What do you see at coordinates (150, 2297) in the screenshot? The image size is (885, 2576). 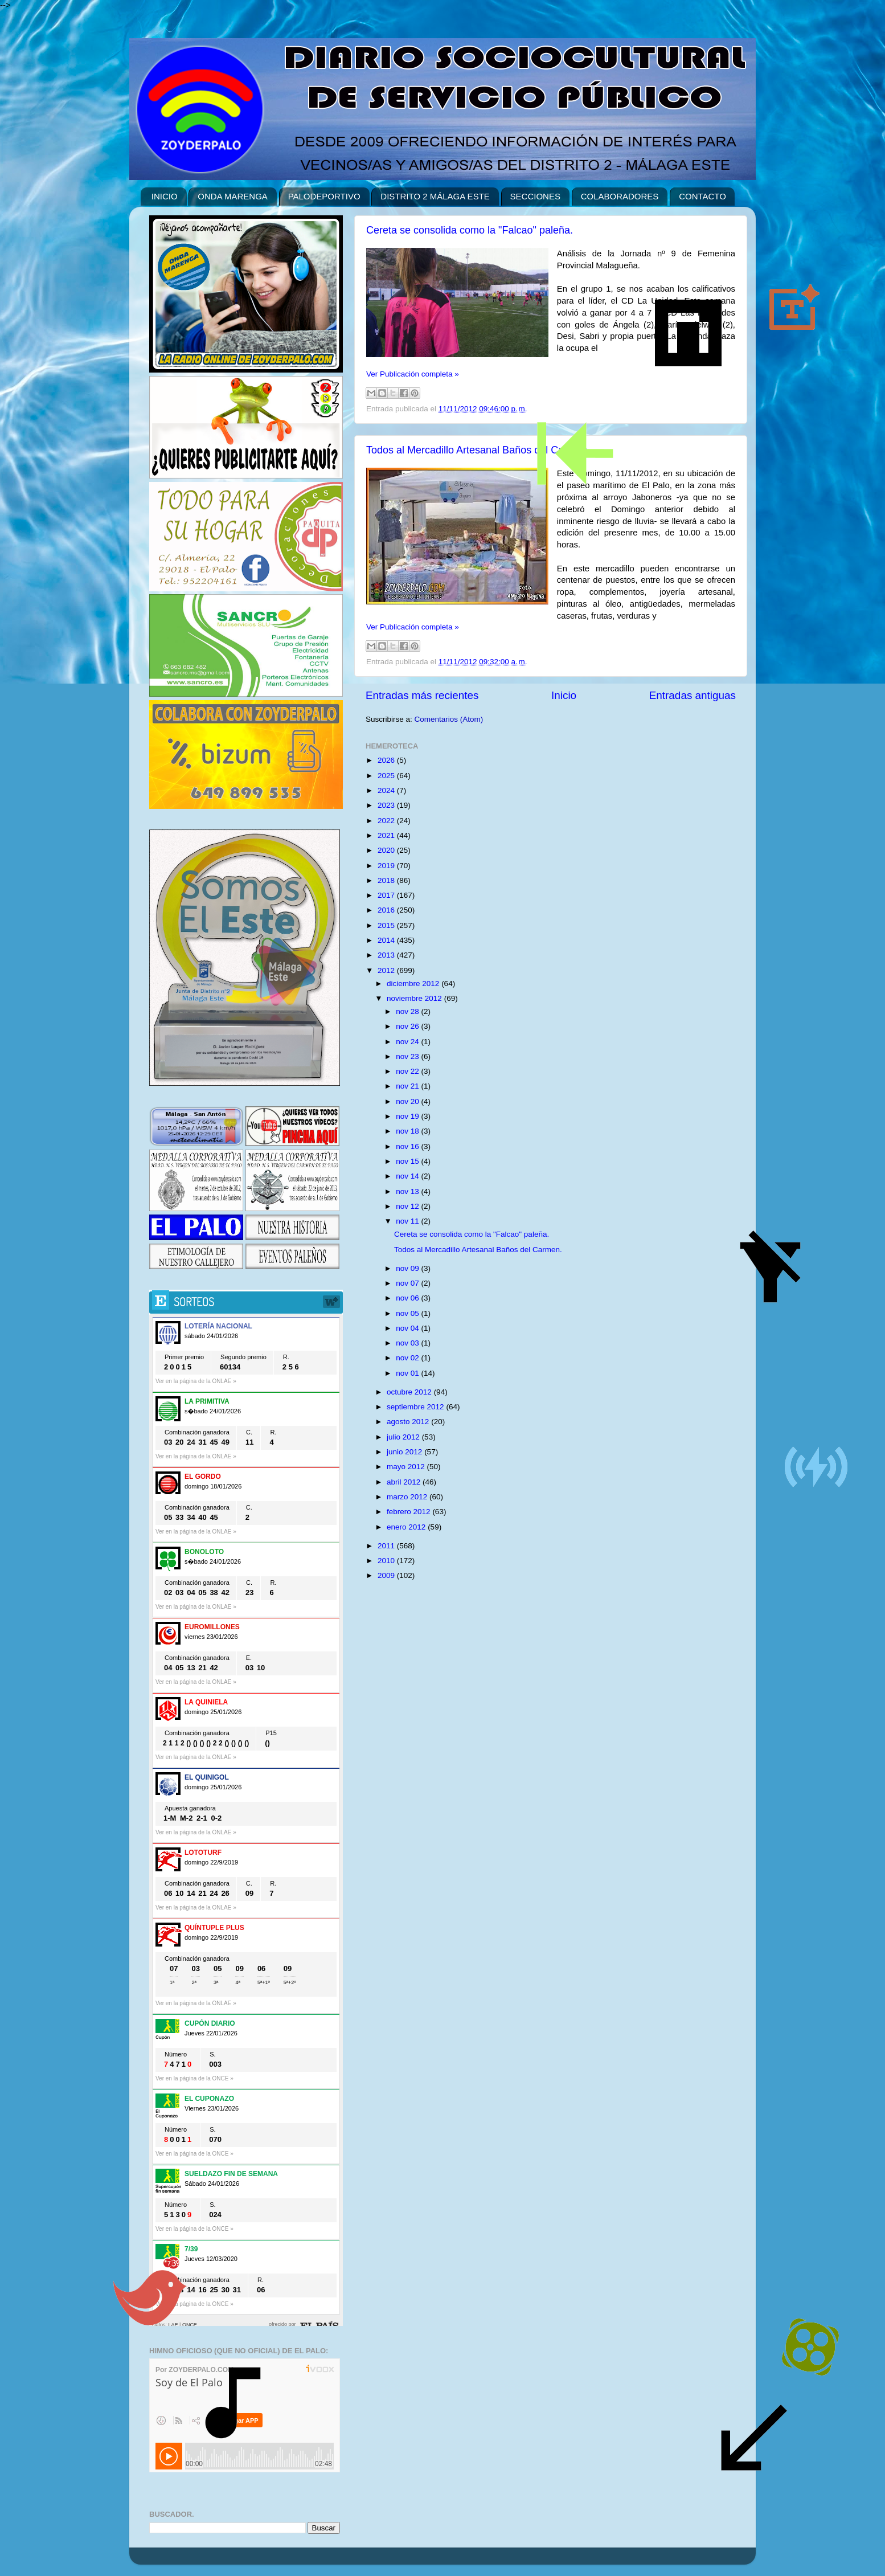 I see `open Douban Read app` at bounding box center [150, 2297].